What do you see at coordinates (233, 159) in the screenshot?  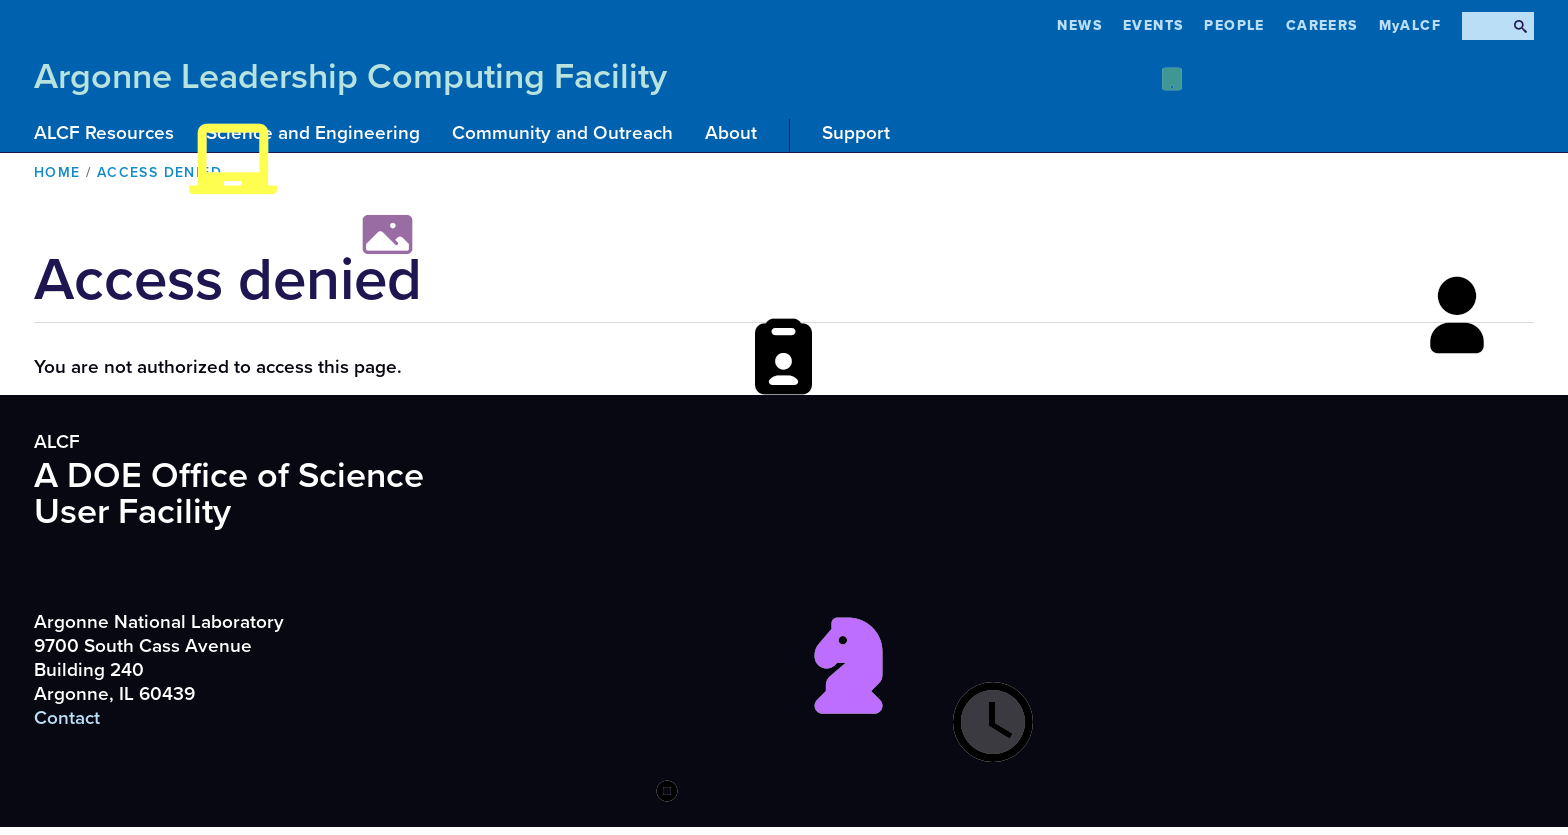 I see `access laptop or computer settings` at bounding box center [233, 159].